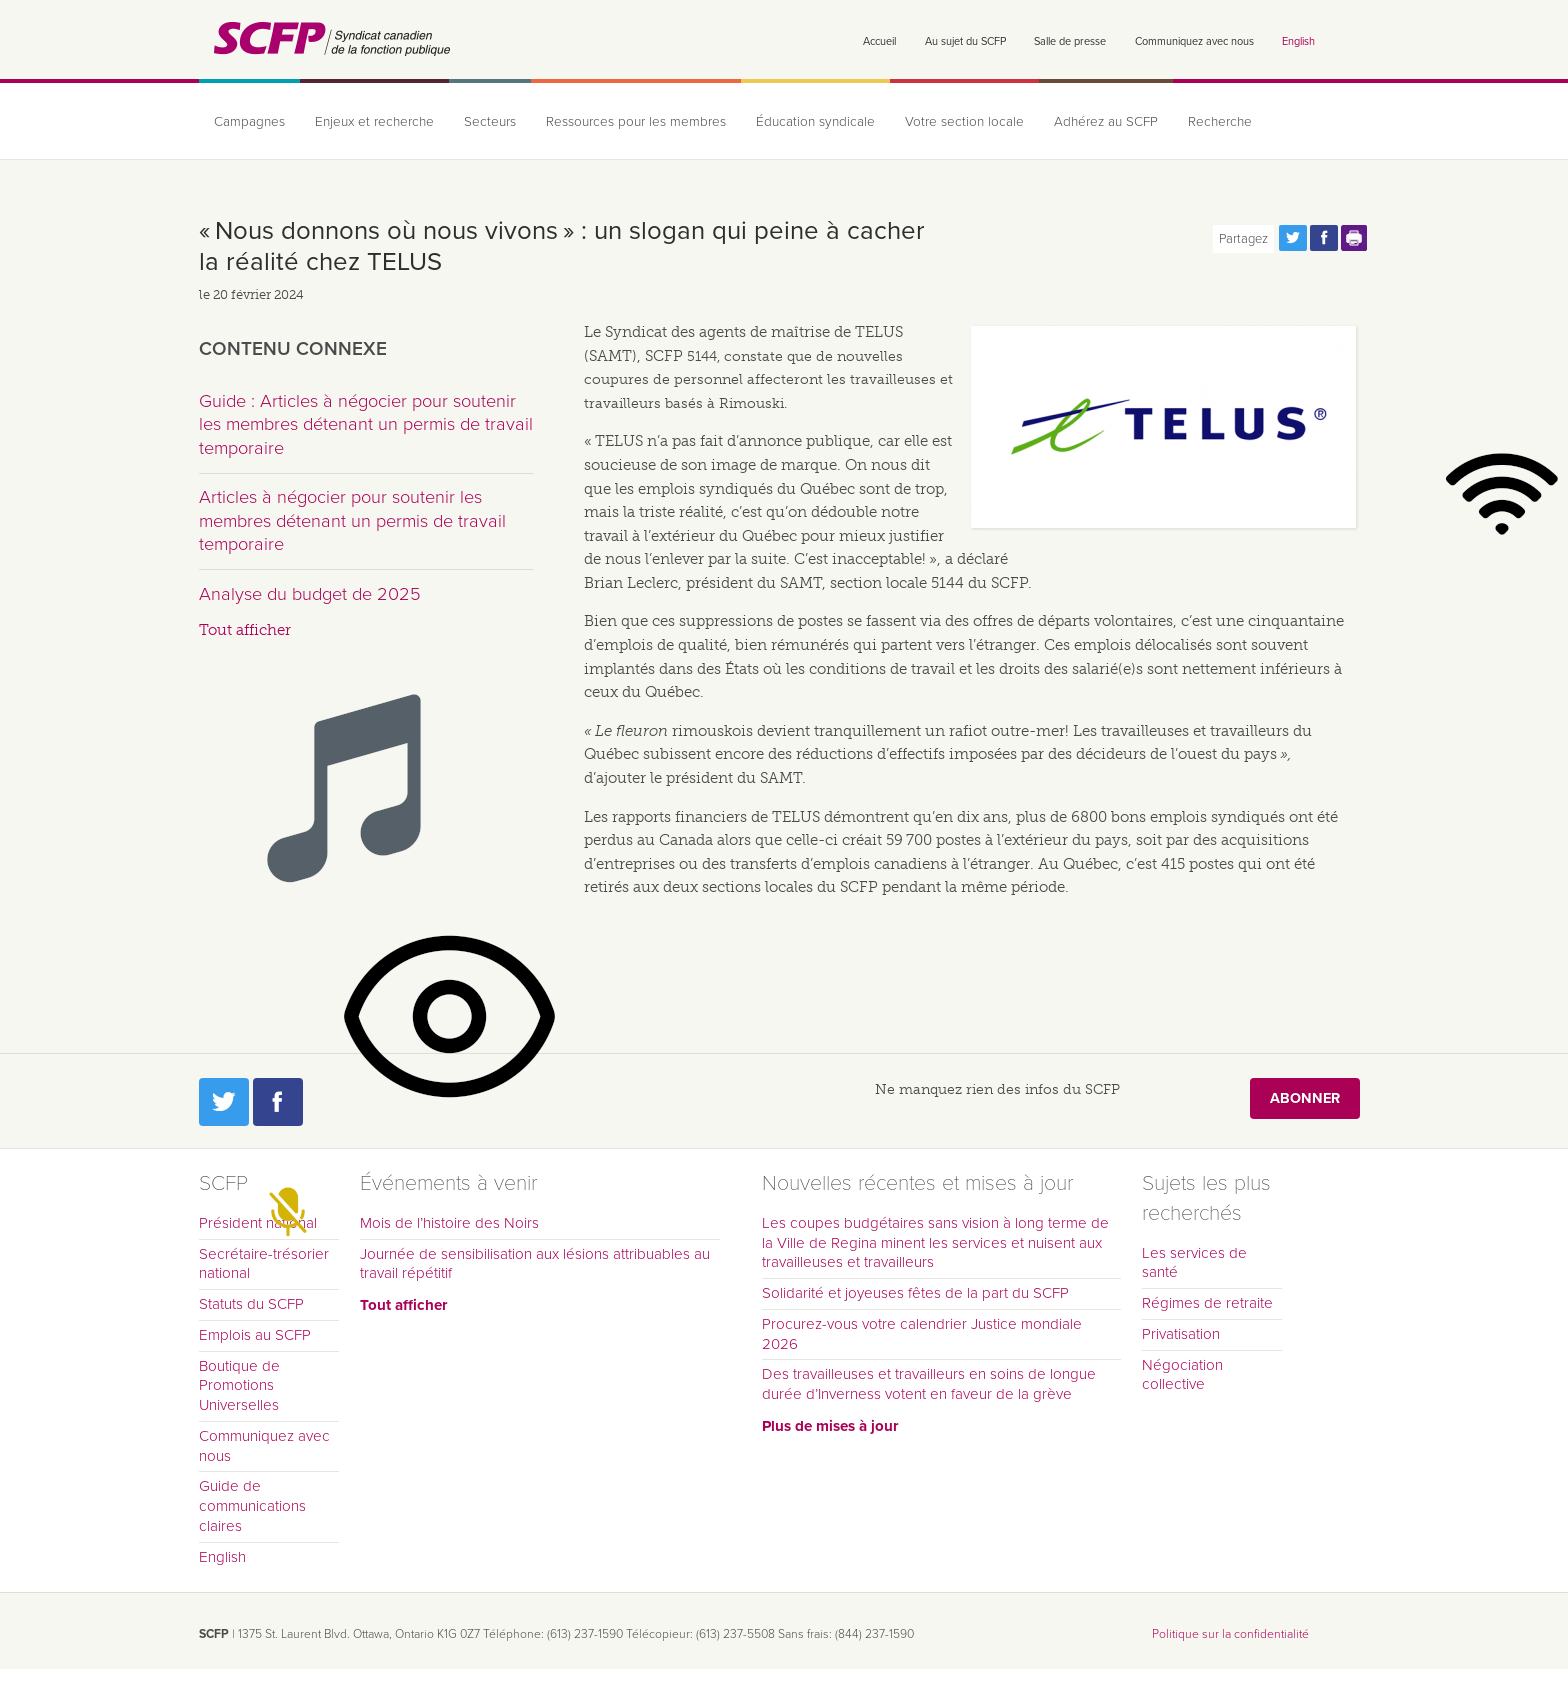  Describe the element at coordinates (449, 1016) in the screenshot. I see `view or preview content` at that location.